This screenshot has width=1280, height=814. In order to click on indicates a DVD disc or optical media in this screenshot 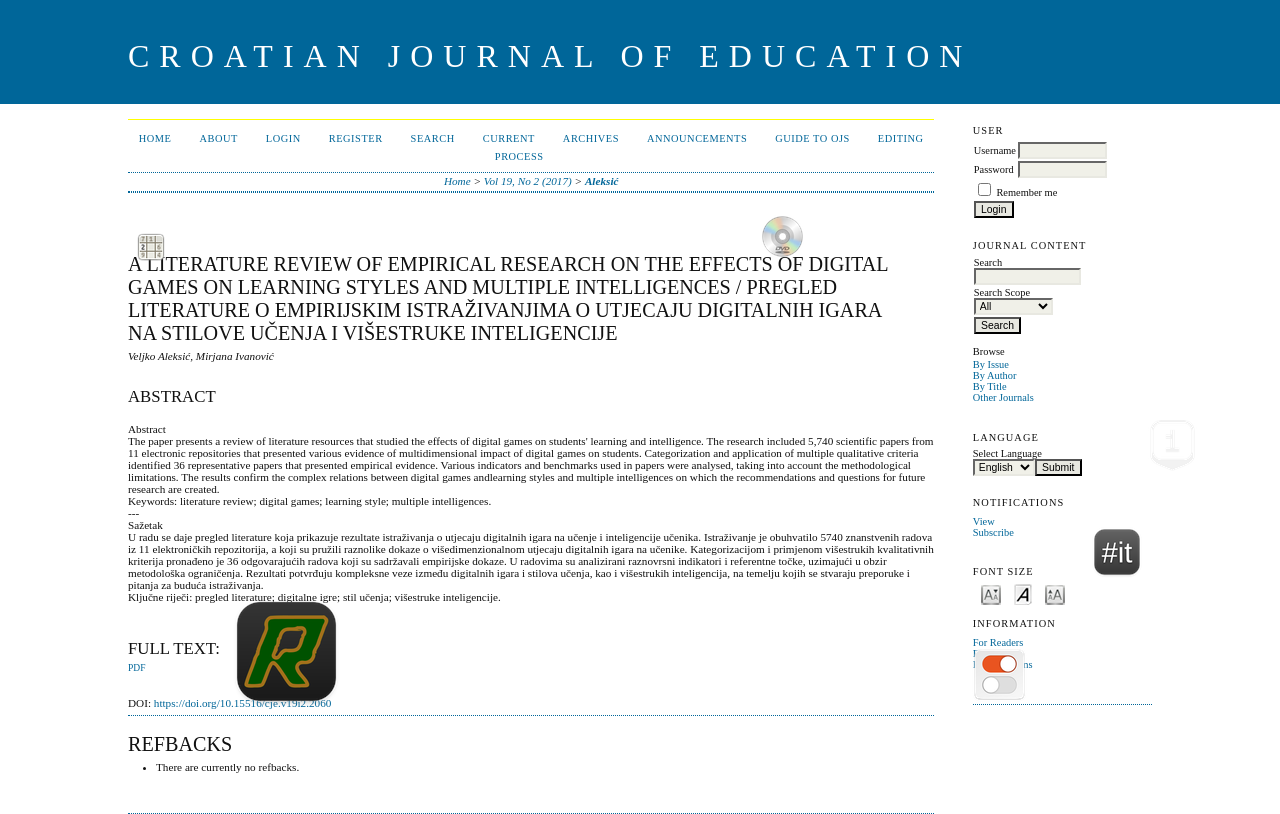, I will do `click(782, 236)`.